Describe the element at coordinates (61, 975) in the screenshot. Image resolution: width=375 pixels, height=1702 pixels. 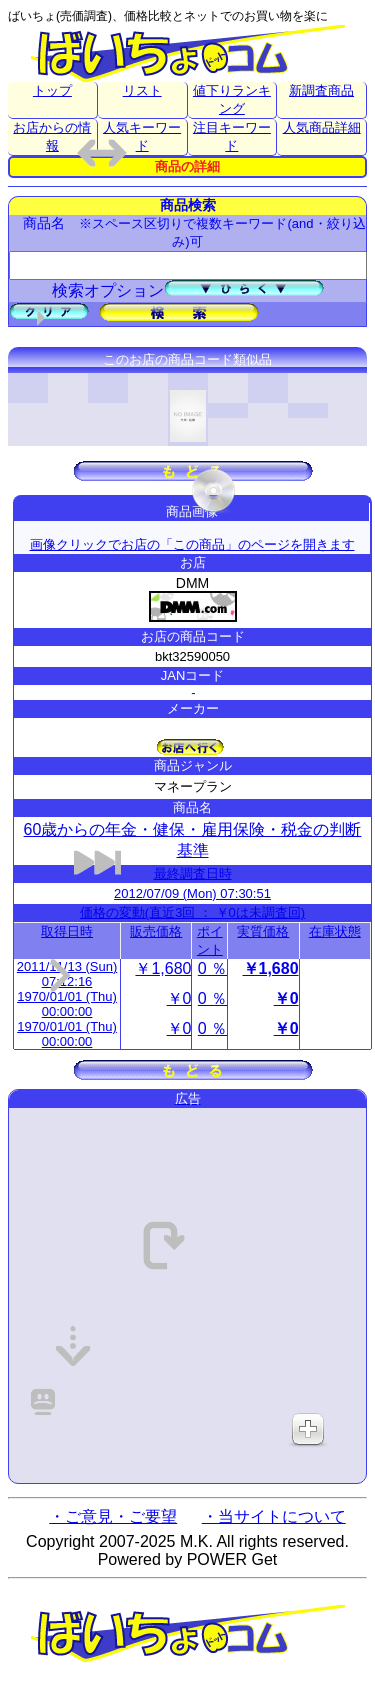
I see `navigate to the next item or page` at that location.